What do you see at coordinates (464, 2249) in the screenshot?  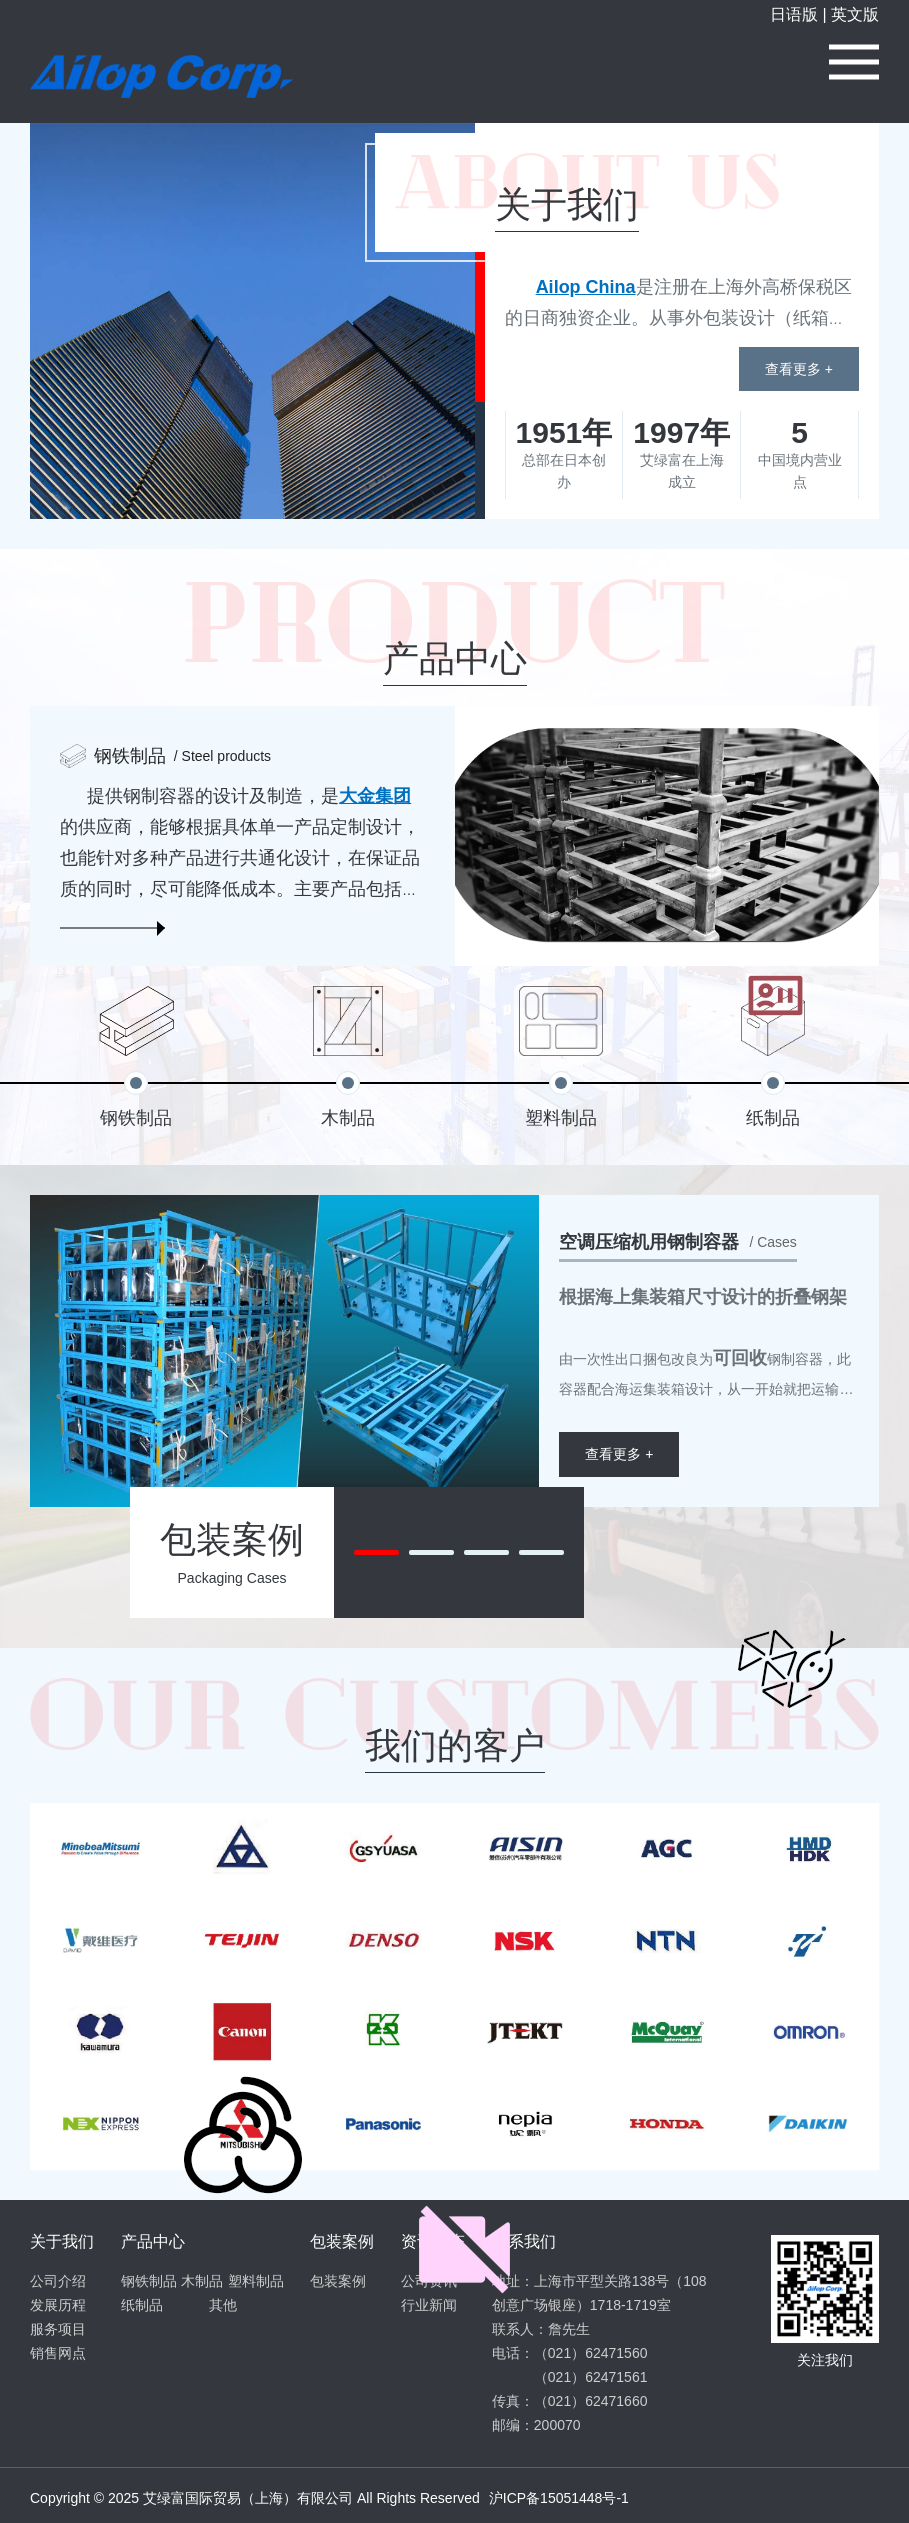 I see `turn off camera or disable video` at bounding box center [464, 2249].